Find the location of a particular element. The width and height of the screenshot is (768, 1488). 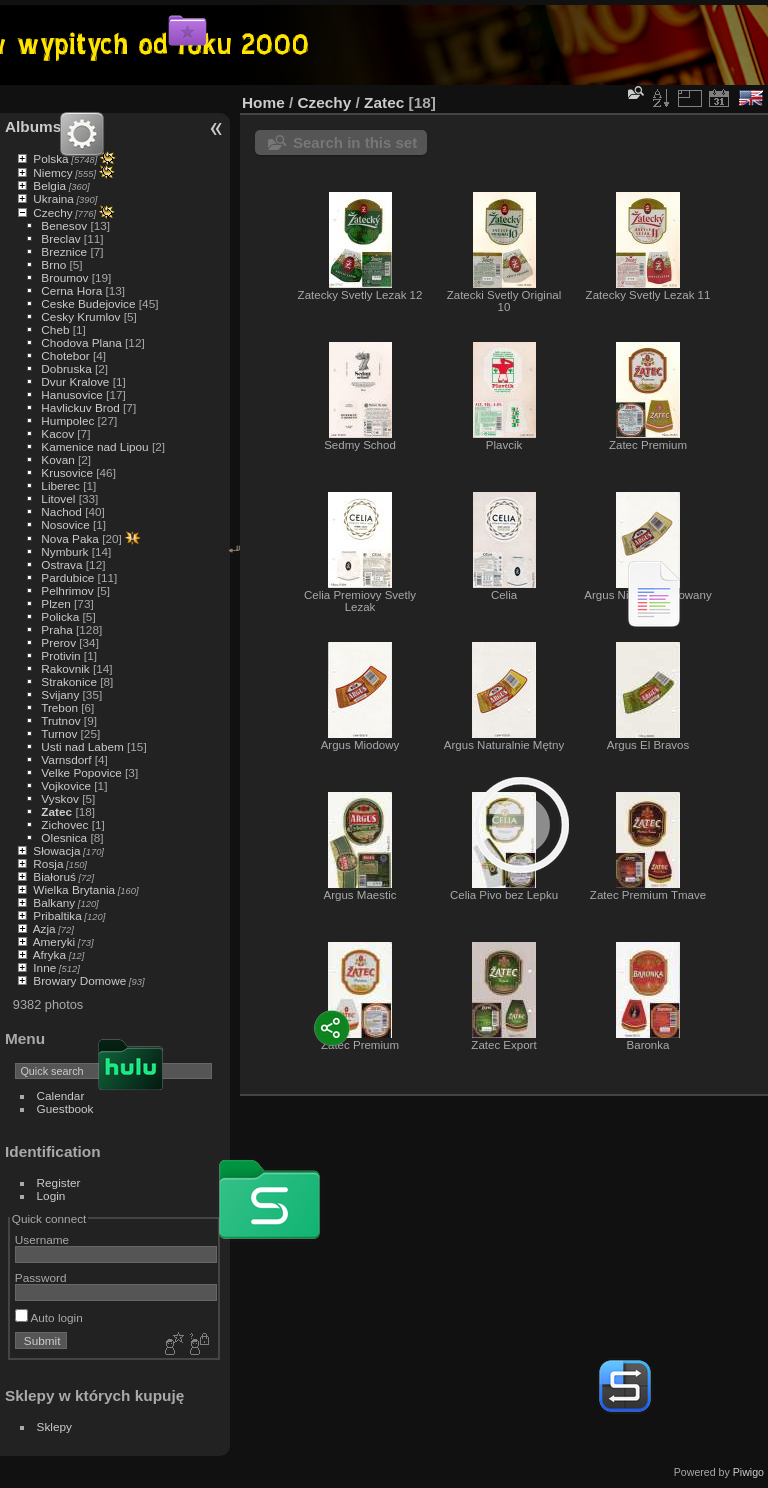

executable application file is located at coordinates (82, 134).